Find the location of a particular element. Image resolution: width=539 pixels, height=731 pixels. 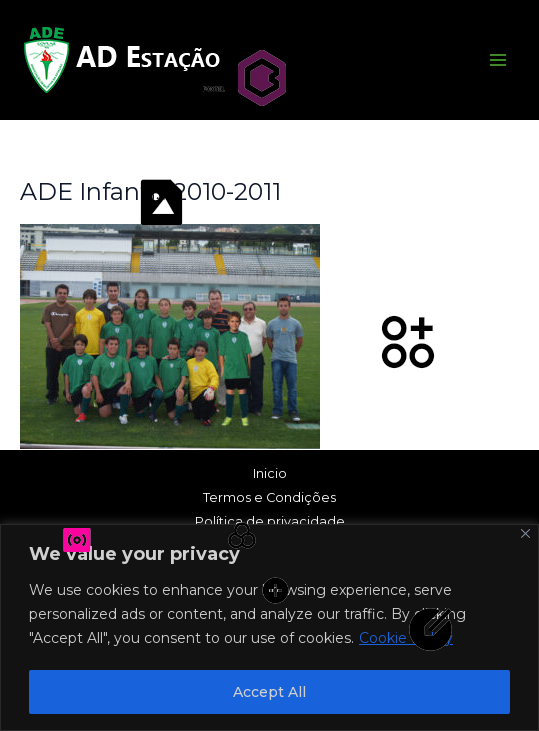

open the Bakaláři school management app is located at coordinates (262, 78).